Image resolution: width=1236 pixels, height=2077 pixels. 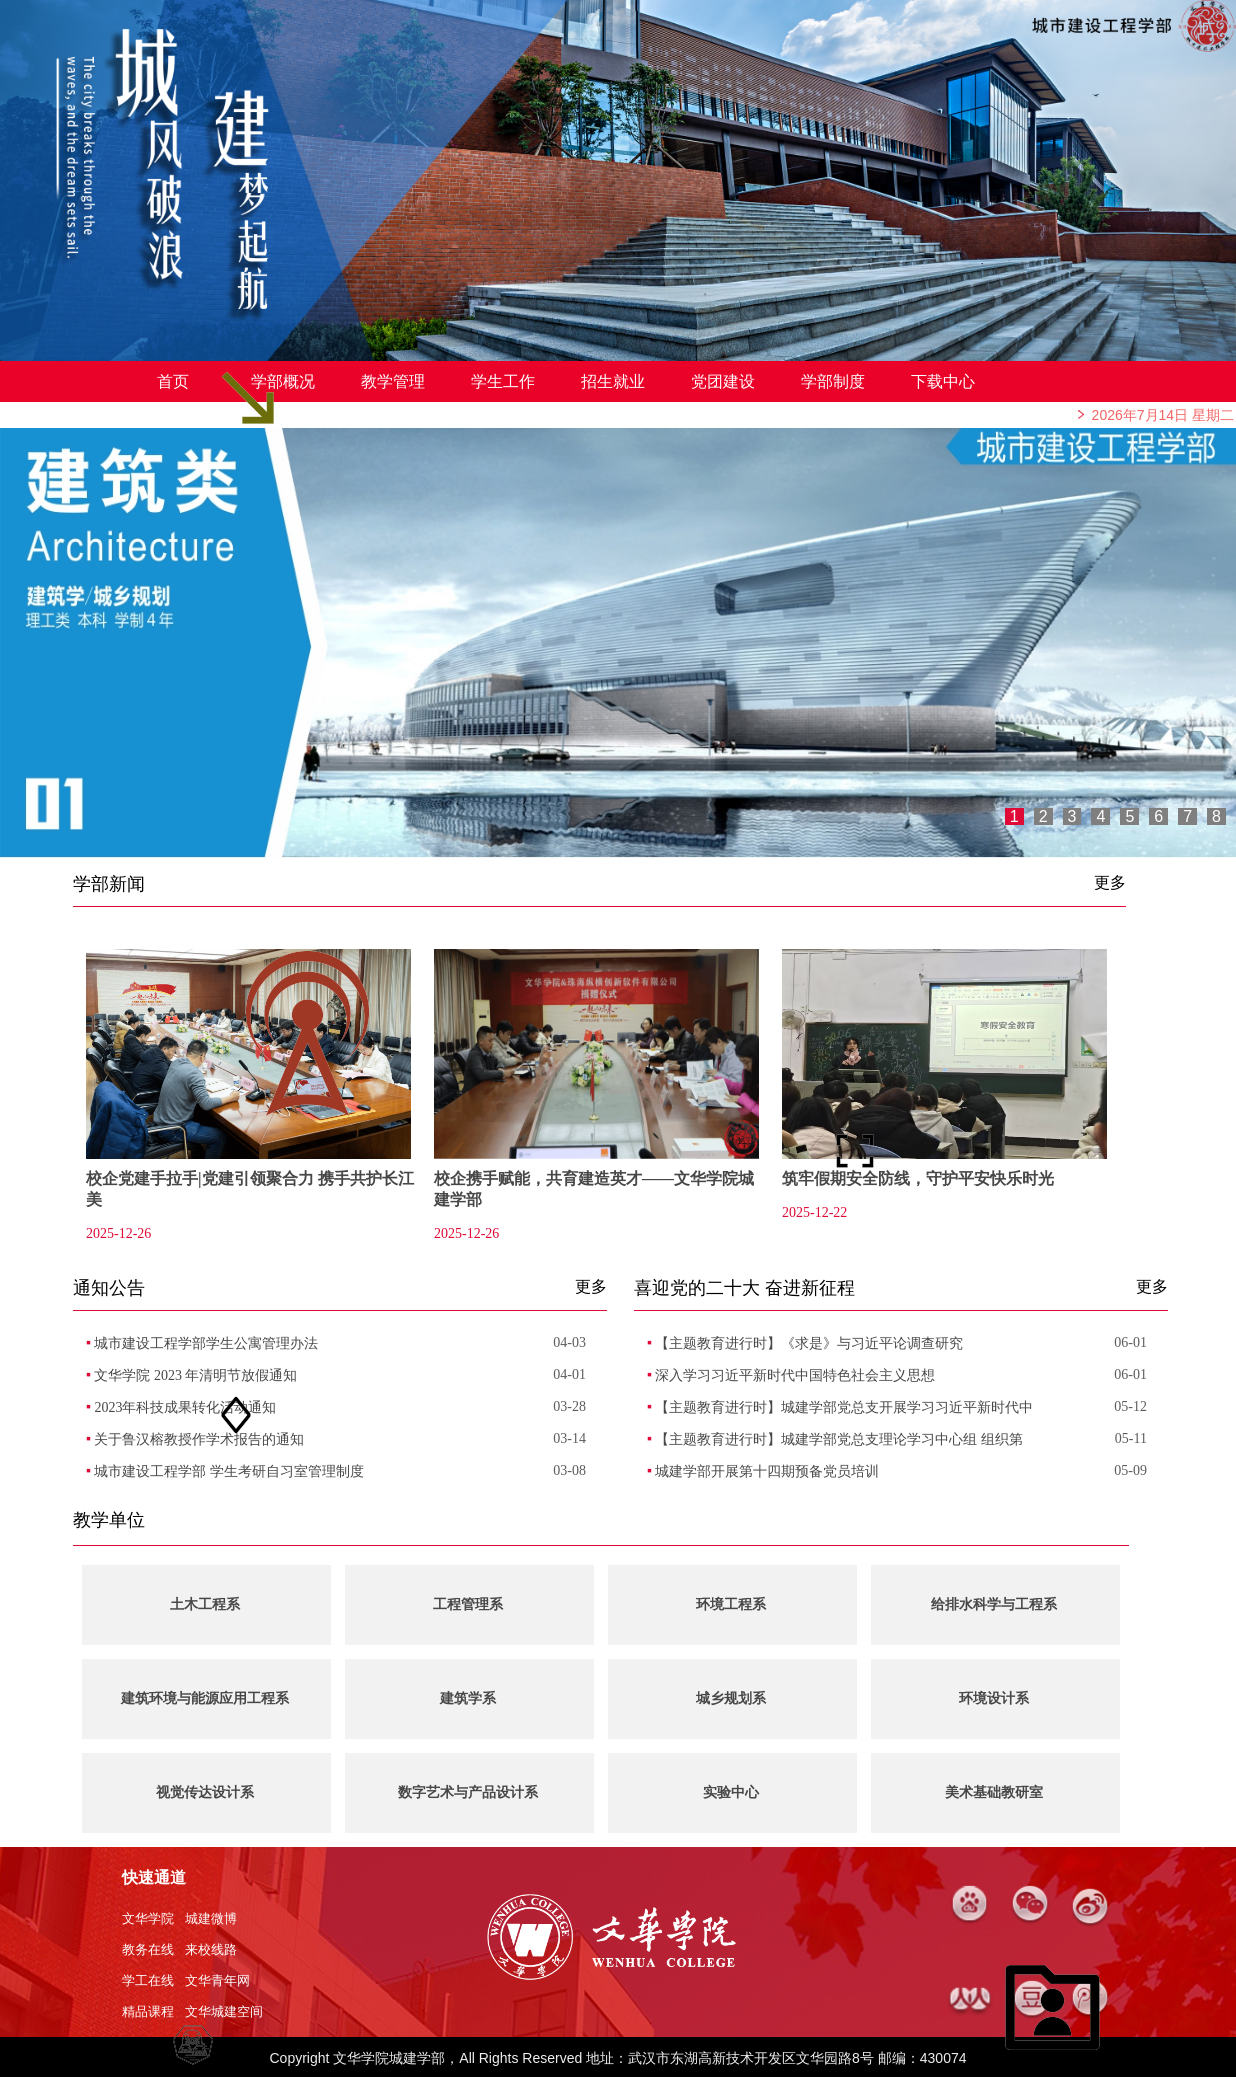 What do you see at coordinates (1052, 2007) in the screenshot?
I see `access user profile documents` at bounding box center [1052, 2007].